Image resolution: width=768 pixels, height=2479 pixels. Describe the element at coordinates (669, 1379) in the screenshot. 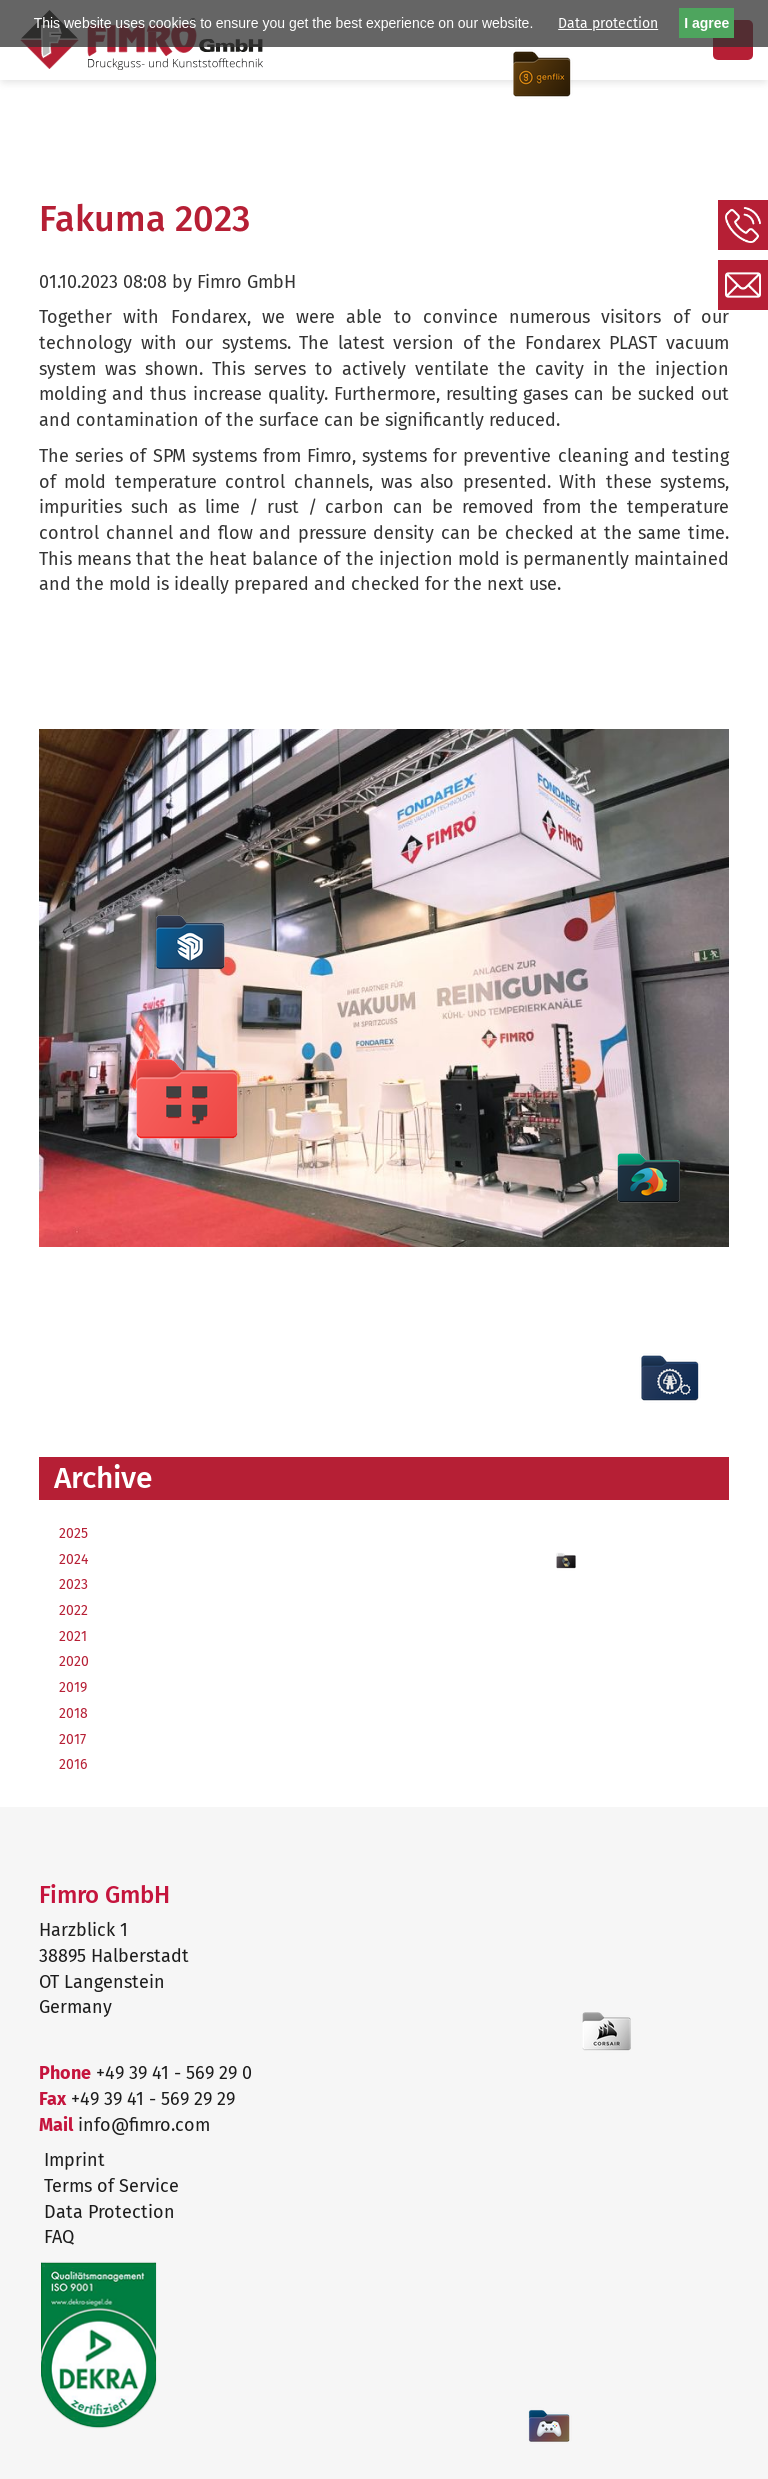

I see `folder for NoLimits coaster simulation mods and custom content` at that location.